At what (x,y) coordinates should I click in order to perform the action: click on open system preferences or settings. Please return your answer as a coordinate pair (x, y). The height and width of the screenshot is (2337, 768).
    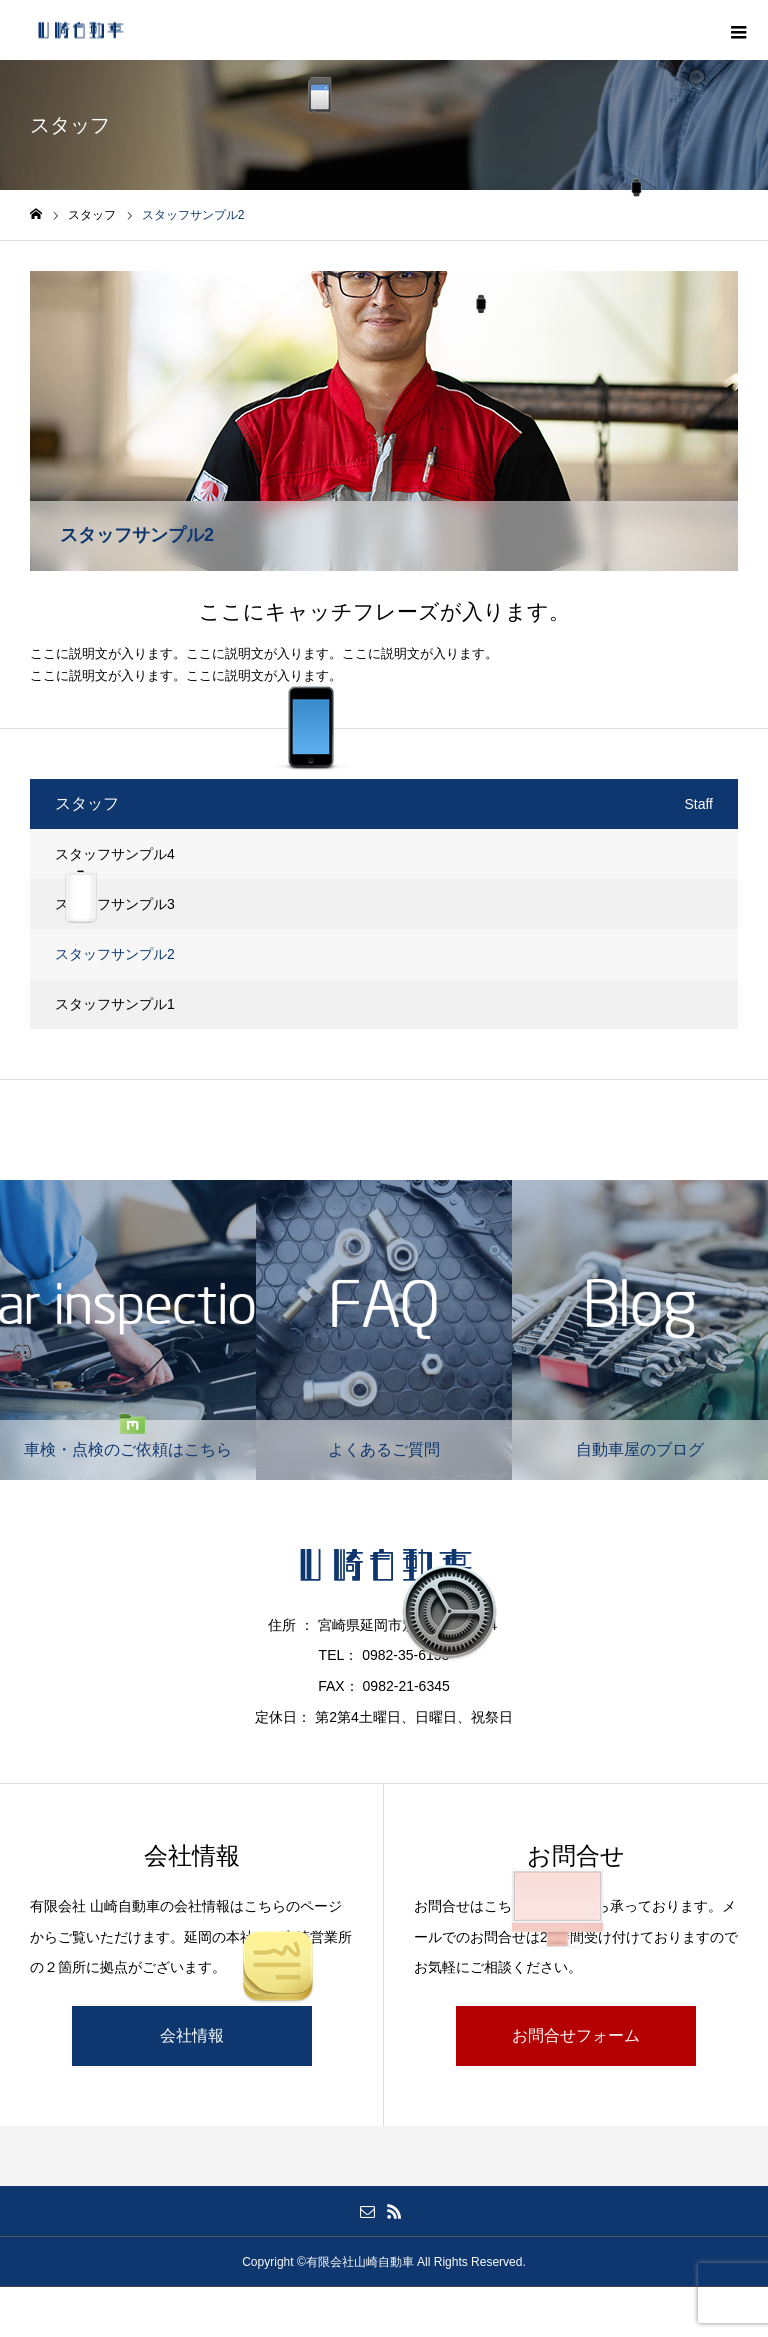
    Looking at the image, I should click on (449, 1611).